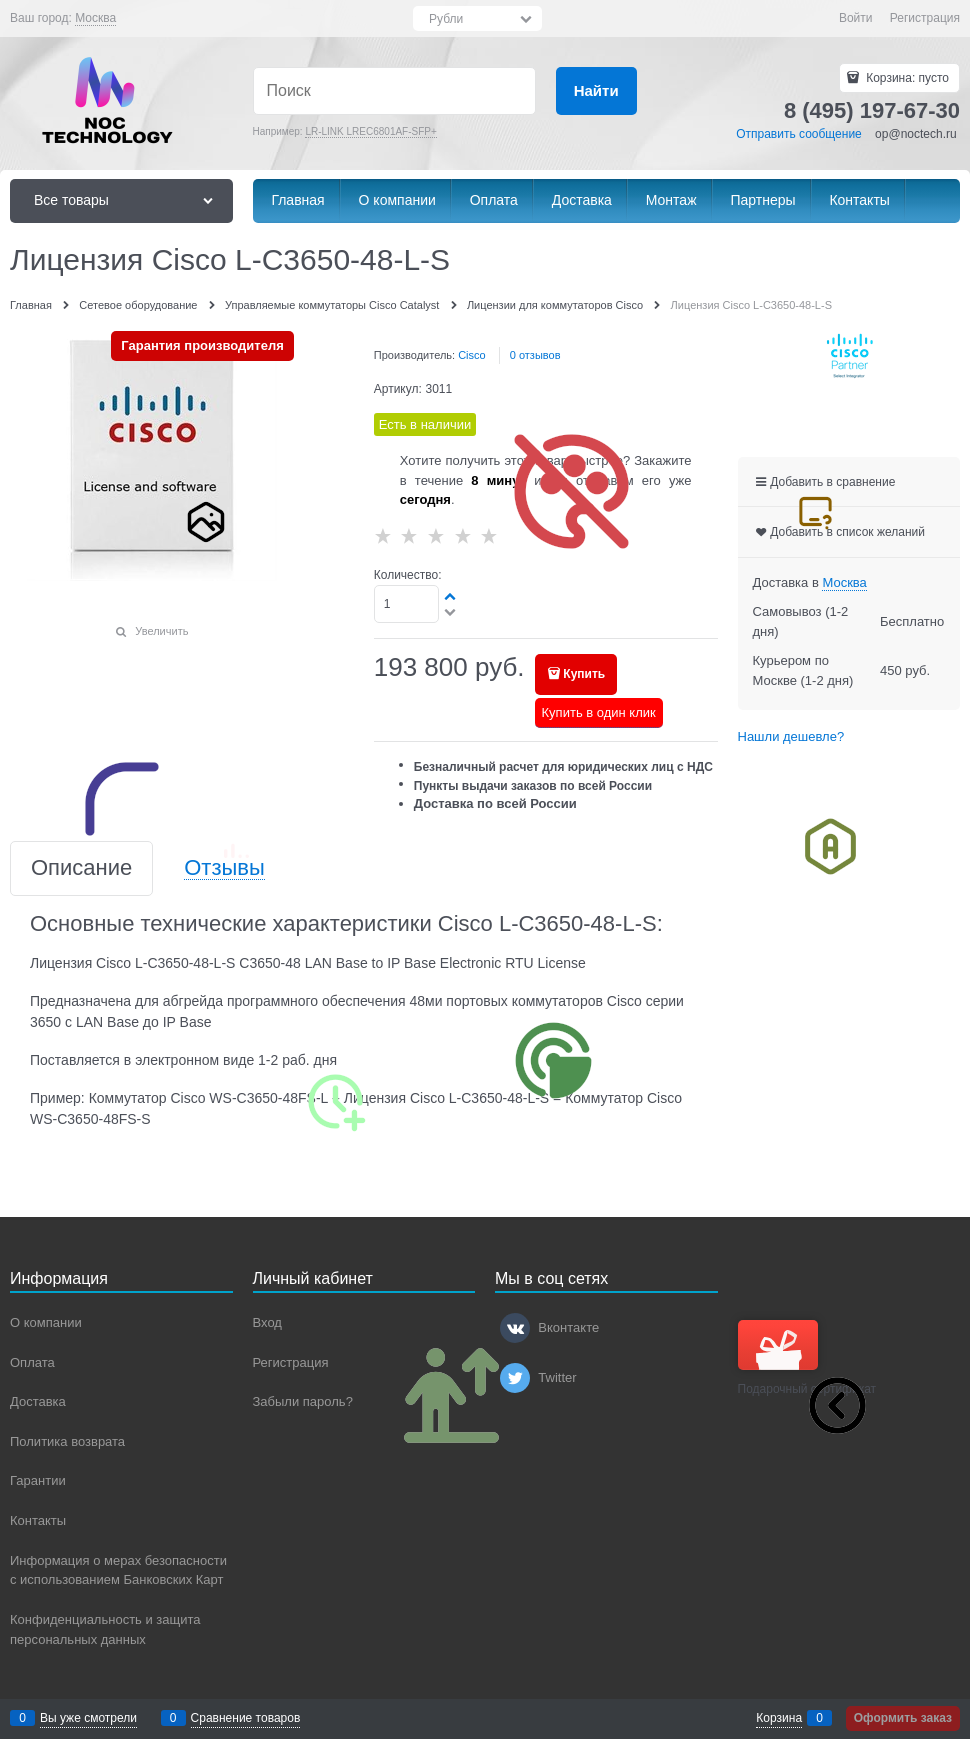 Image resolution: width=970 pixels, height=1739 pixels. What do you see at coordinates (206, 522) in the screenshot?
I see `view photos in hexagonal frame` at bounding box center [206, 522].